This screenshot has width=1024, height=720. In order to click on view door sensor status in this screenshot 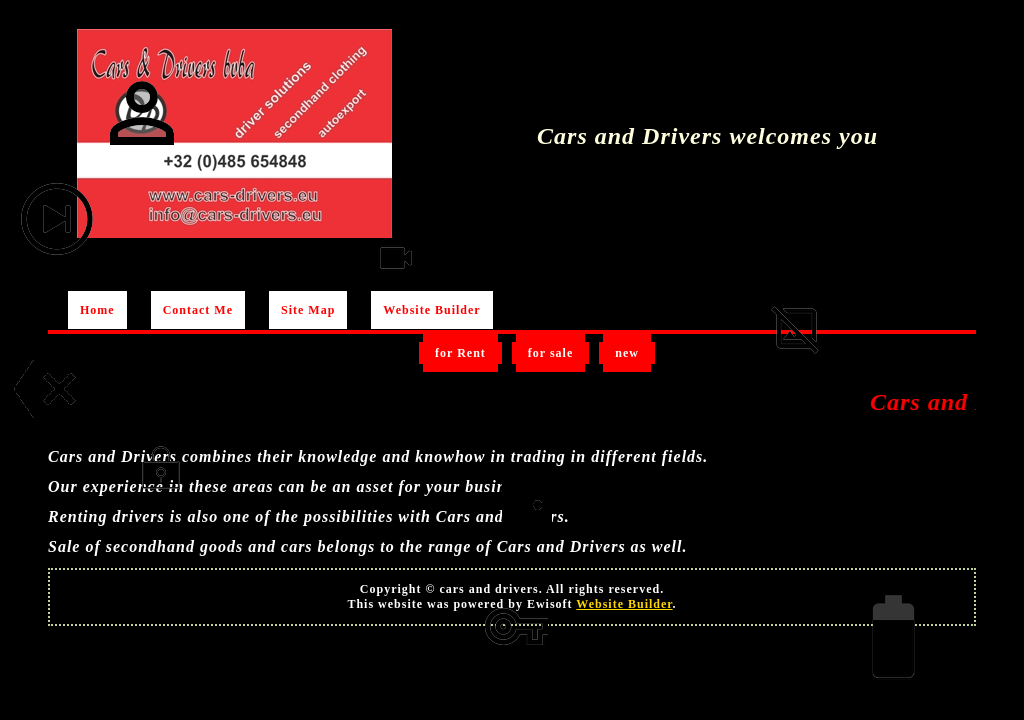, I will do `click(527, 505)`.